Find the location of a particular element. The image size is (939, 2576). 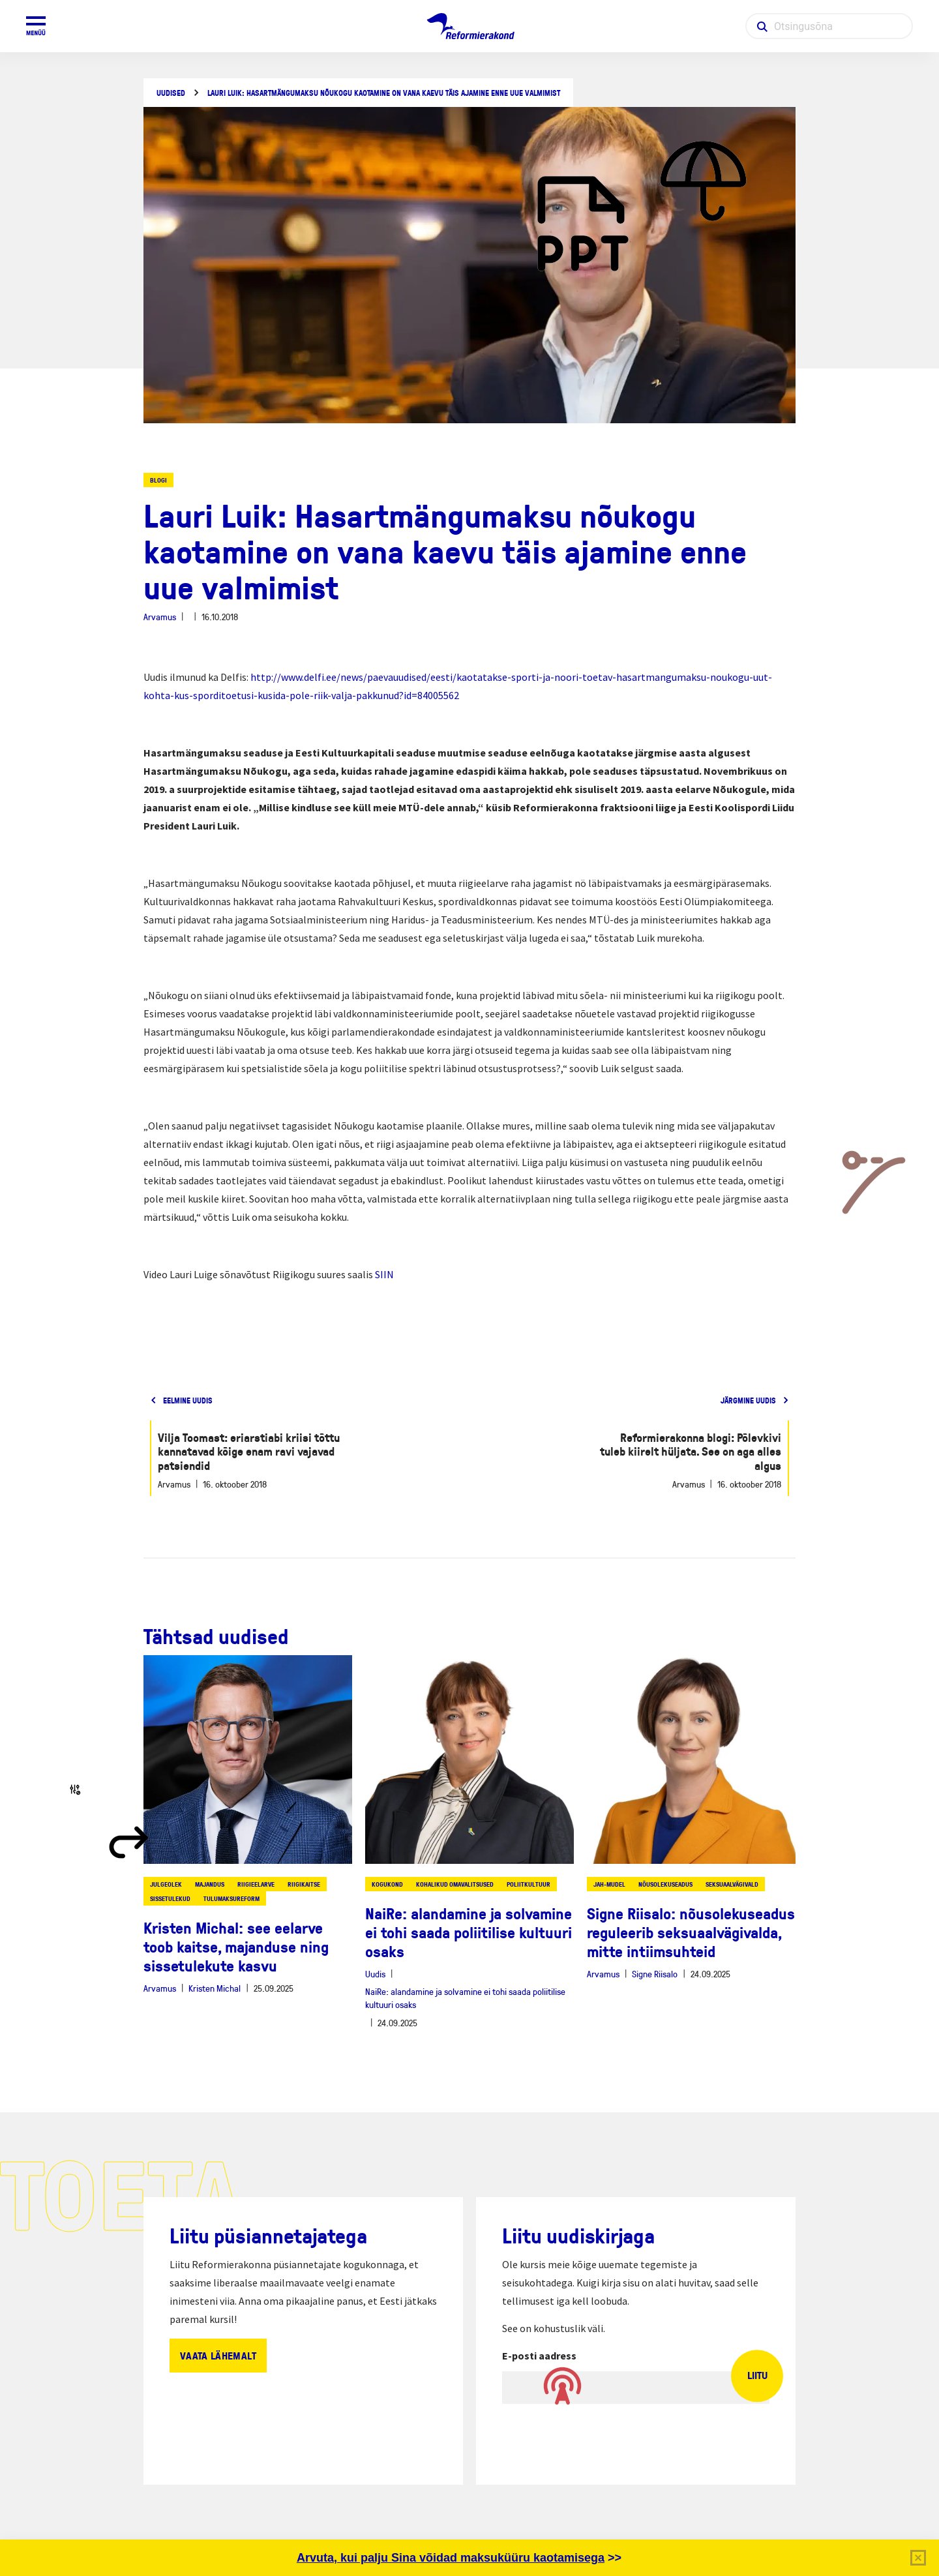

open a PowerPoint presentation file is located at coordinates (581, 228).